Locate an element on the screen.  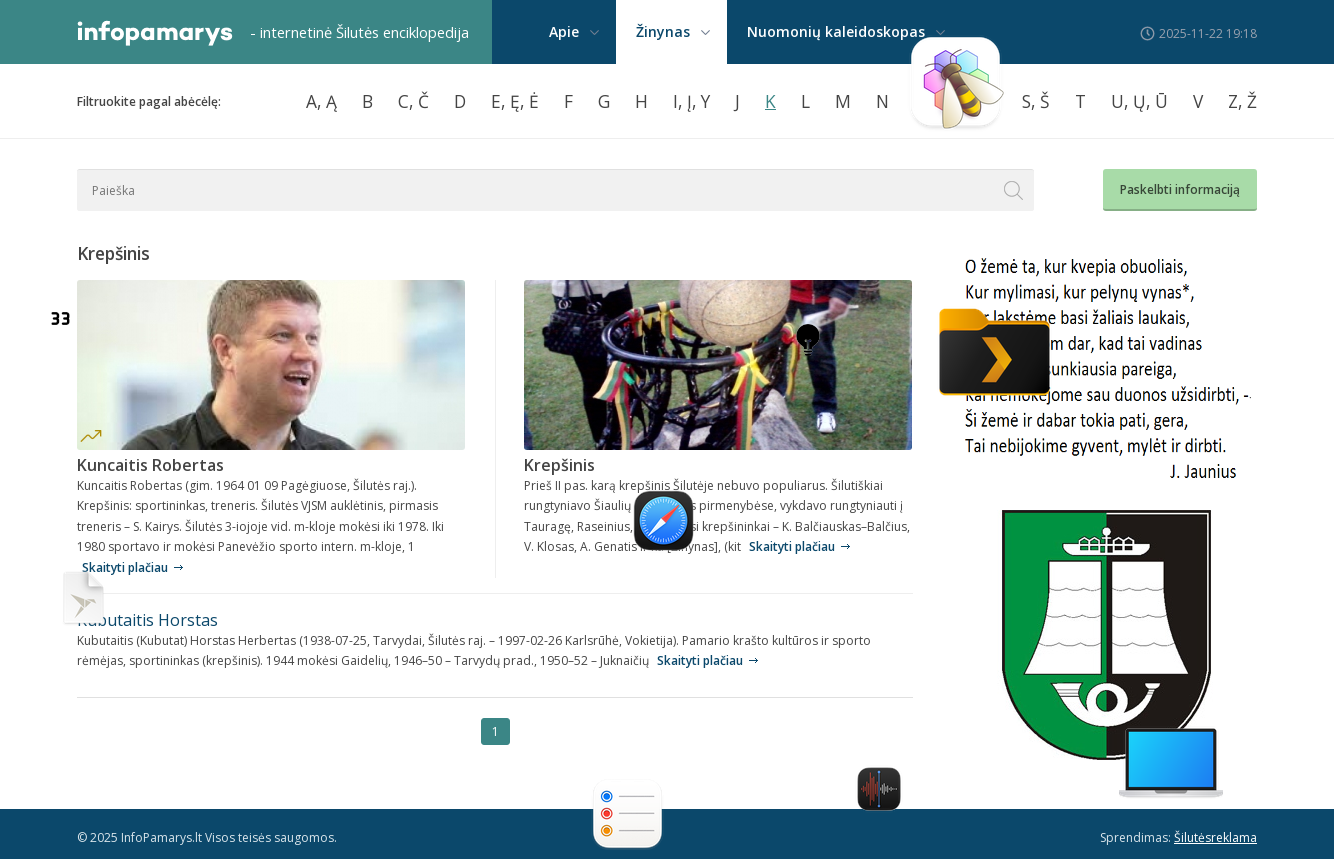
open beeref reference image board app is located at coordinates (955, 81).